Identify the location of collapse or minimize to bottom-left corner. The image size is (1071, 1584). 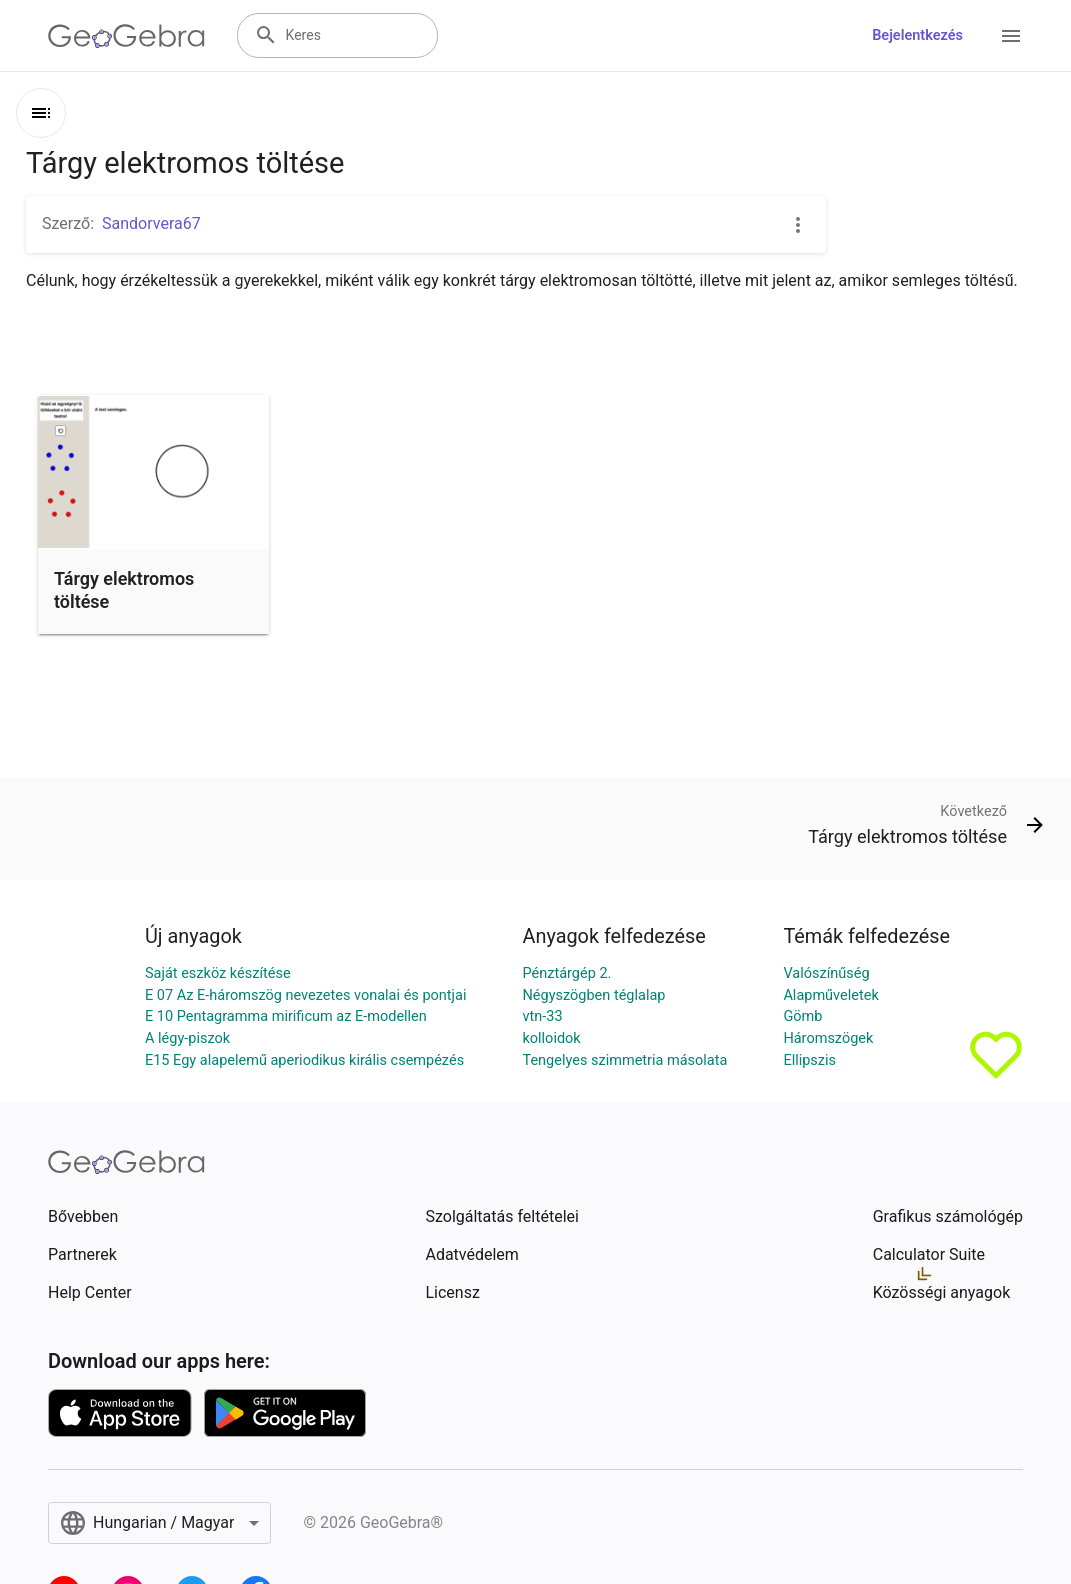
(923, 1274).